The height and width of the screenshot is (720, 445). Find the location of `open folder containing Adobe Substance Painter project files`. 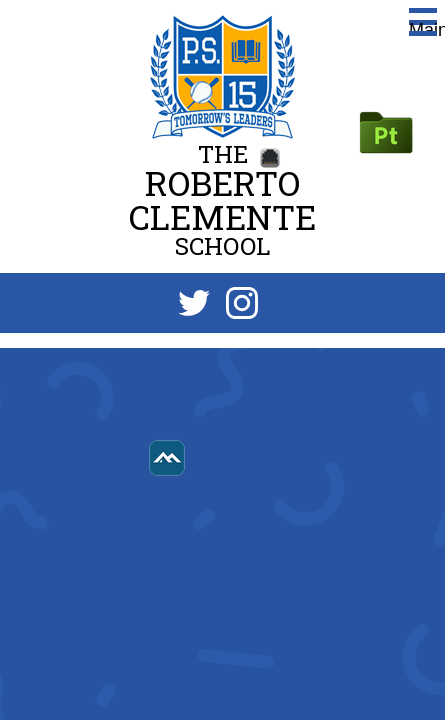

open folder containing Adobe Substance Painter project files is located at coordinates (386, 134).